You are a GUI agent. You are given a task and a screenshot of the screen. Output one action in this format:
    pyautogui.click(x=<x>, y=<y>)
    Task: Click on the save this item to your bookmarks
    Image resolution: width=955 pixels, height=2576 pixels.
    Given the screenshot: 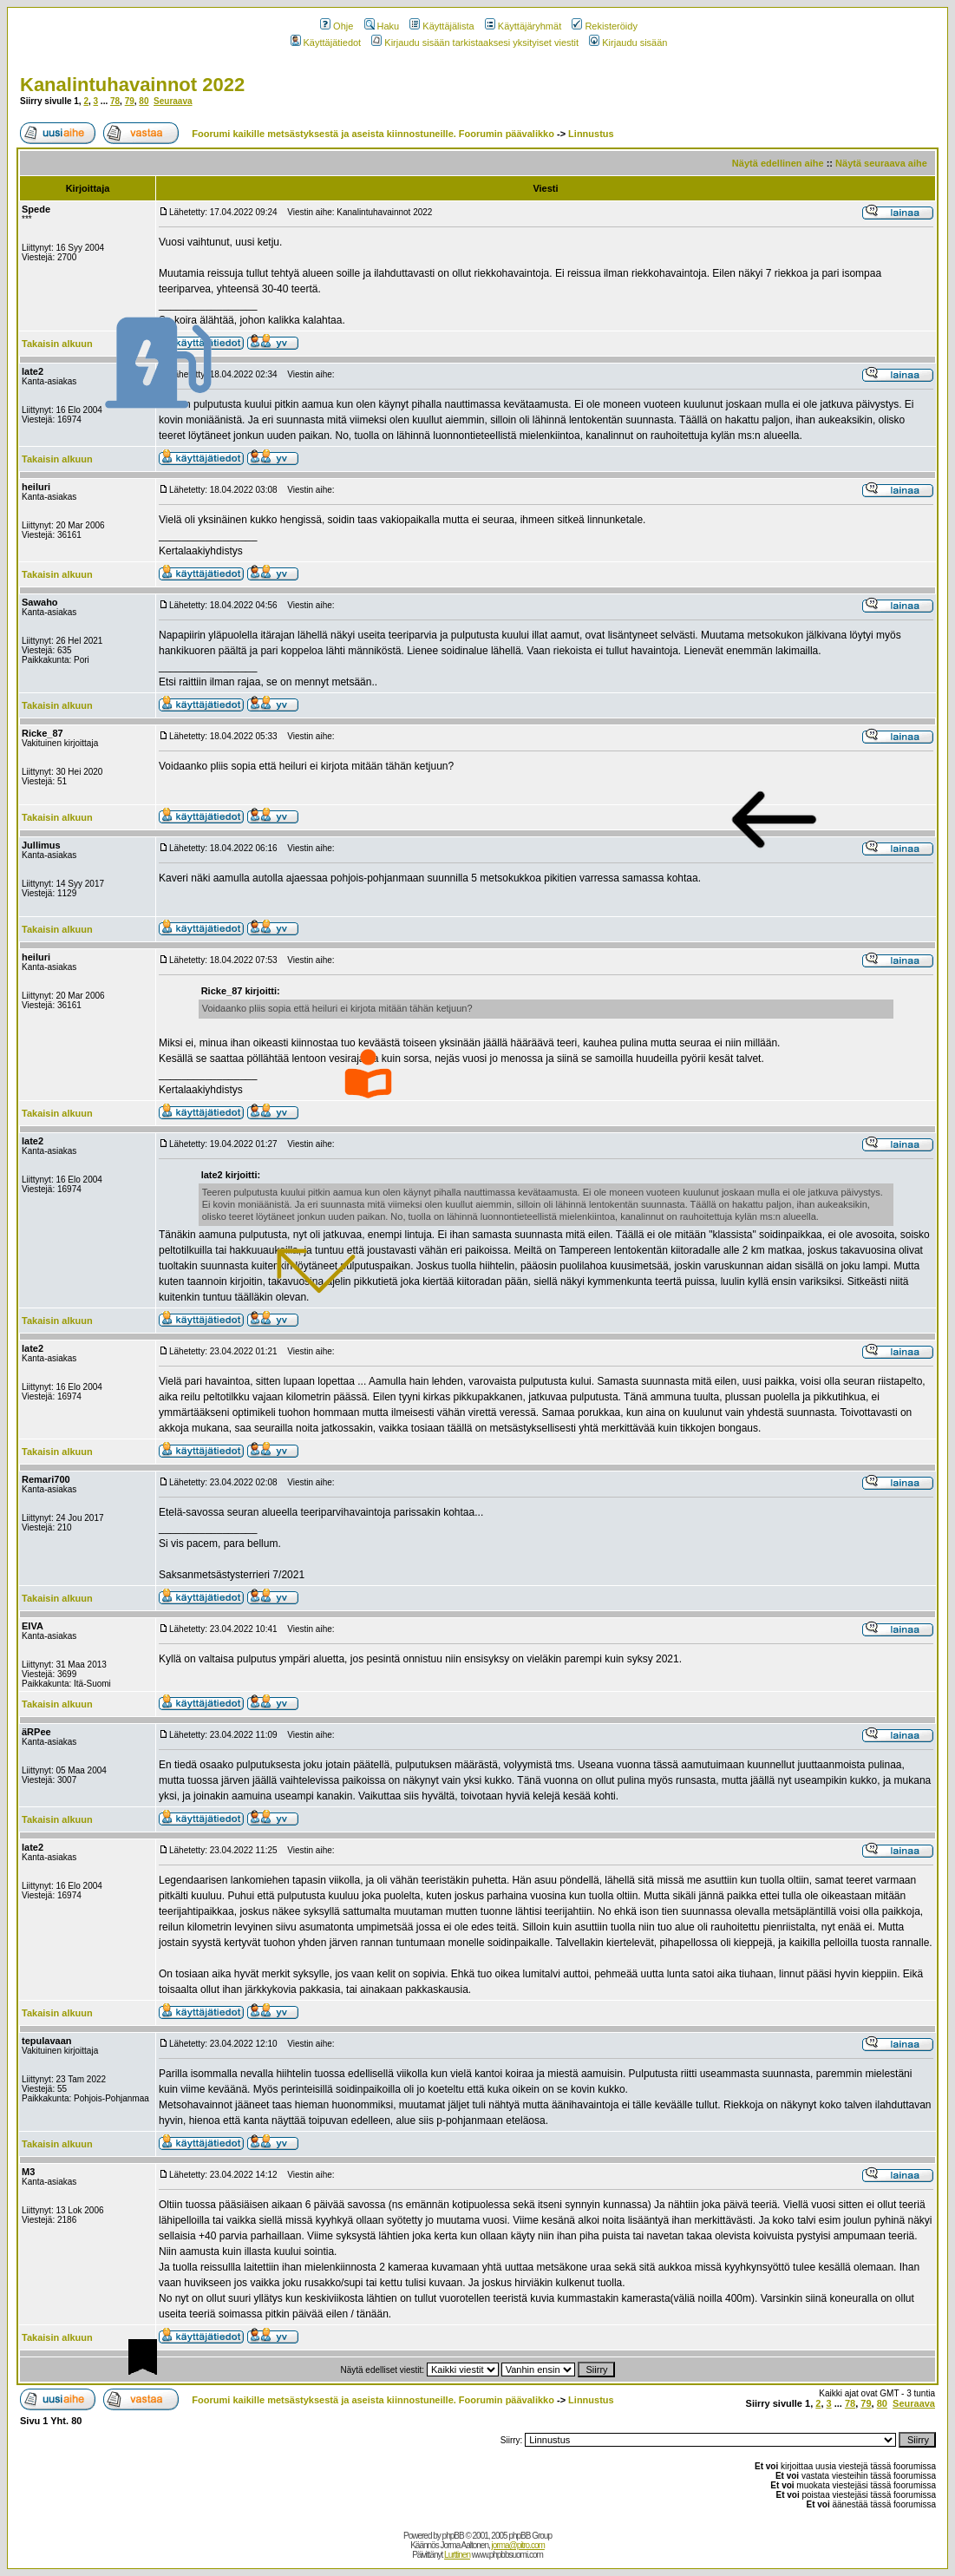 What is the action you would take?
    pyautogui.click(x=142, y=2356)
    